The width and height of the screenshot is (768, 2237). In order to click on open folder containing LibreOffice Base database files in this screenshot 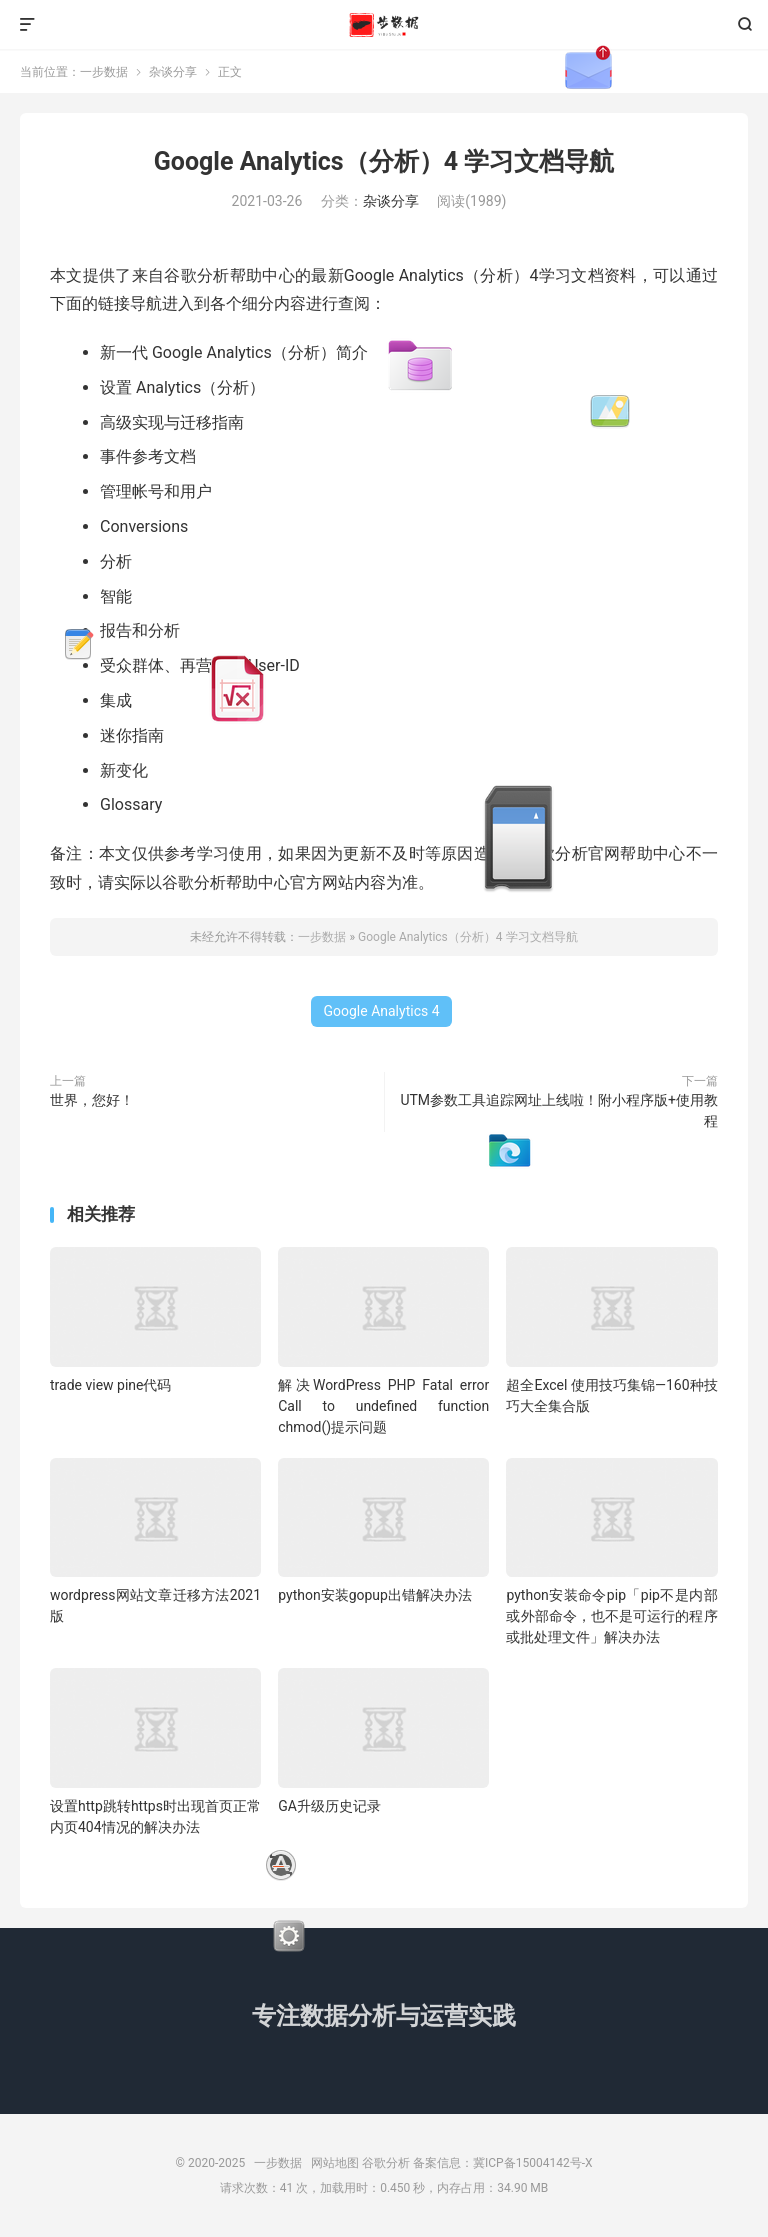, I will do `click(420, 367)`.